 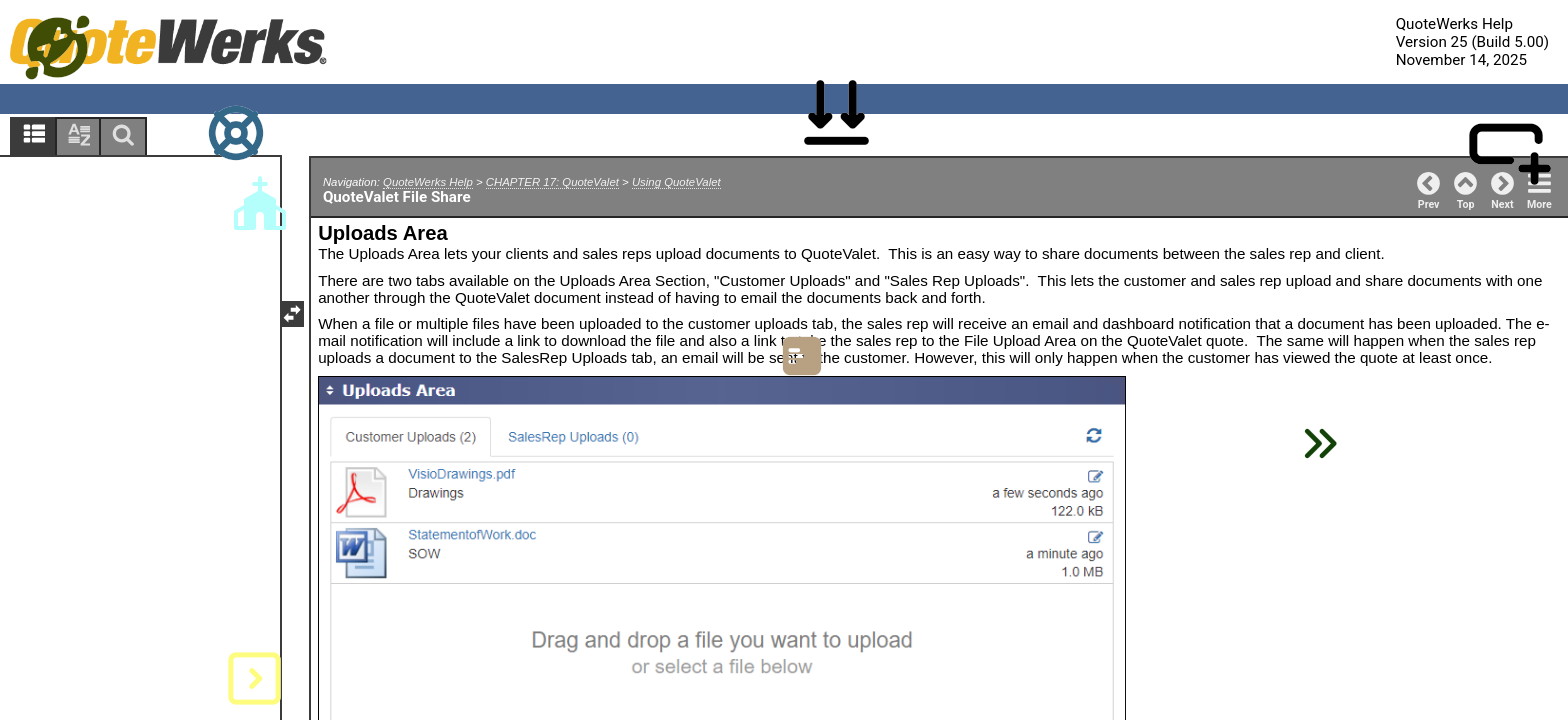 What do you see at coordinates (1506, 144) in the screenshot?
I see `add a new variable` at bounding box center [1506, 144].